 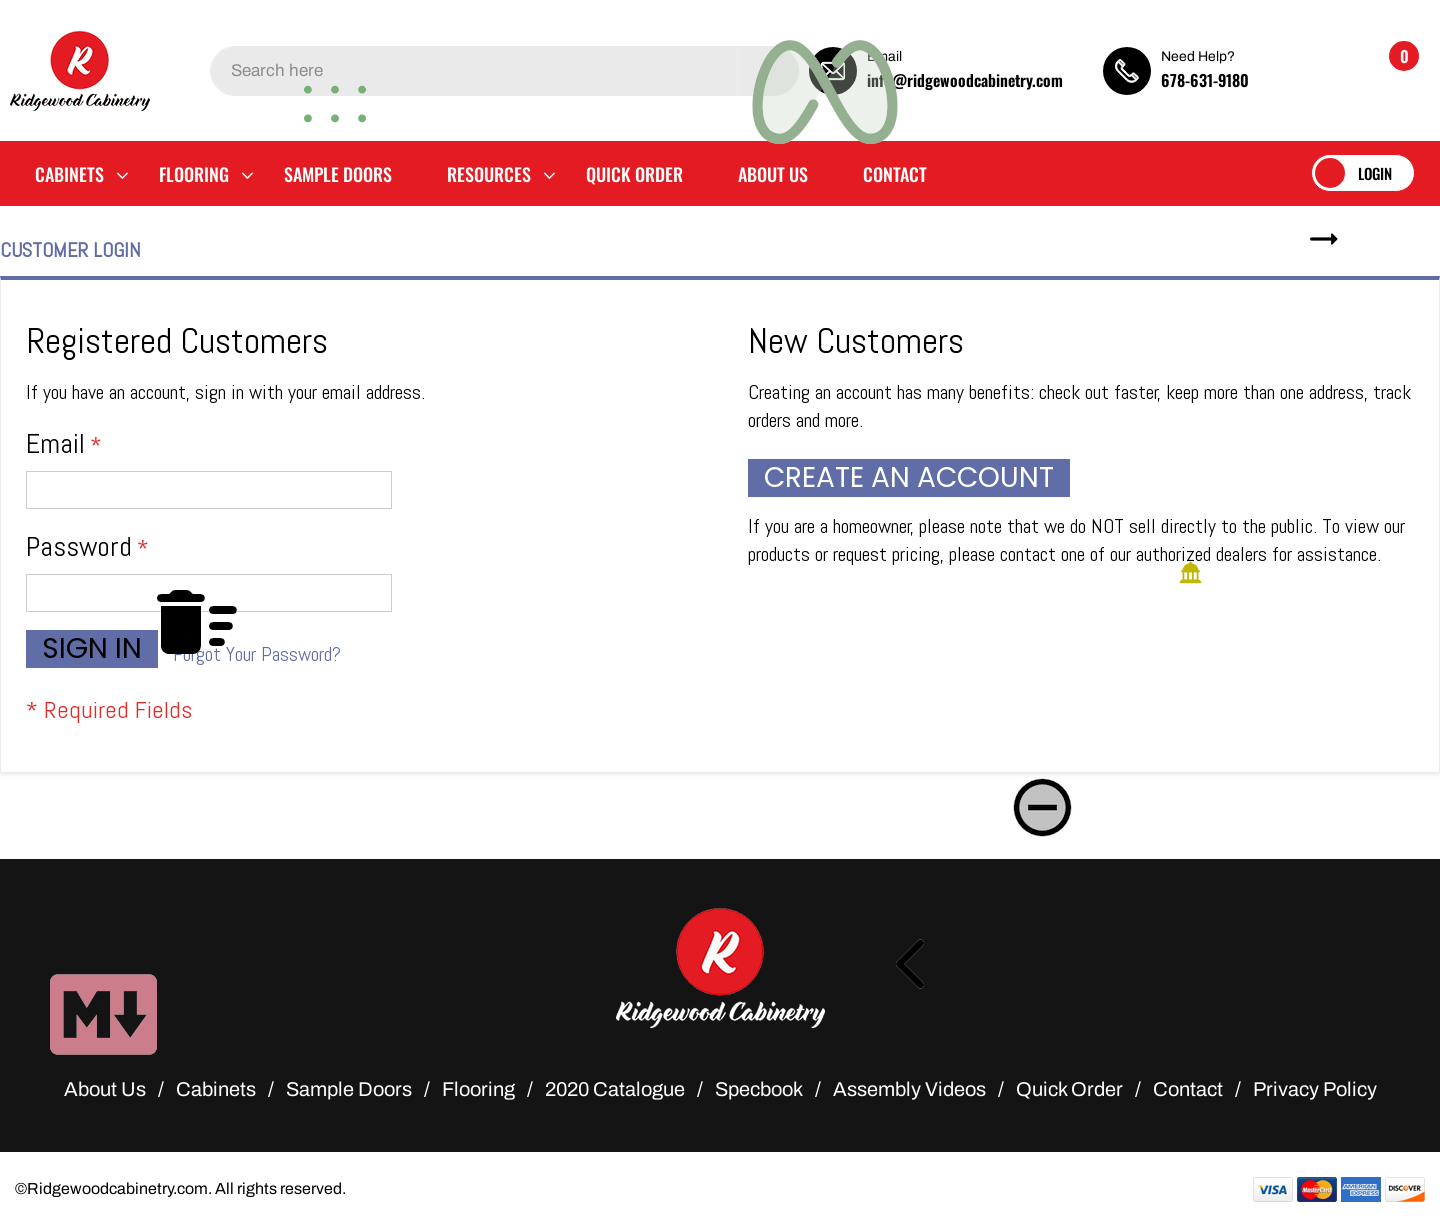 I want to click on navigate to the next item or screen, so click(x=1324, y=239).